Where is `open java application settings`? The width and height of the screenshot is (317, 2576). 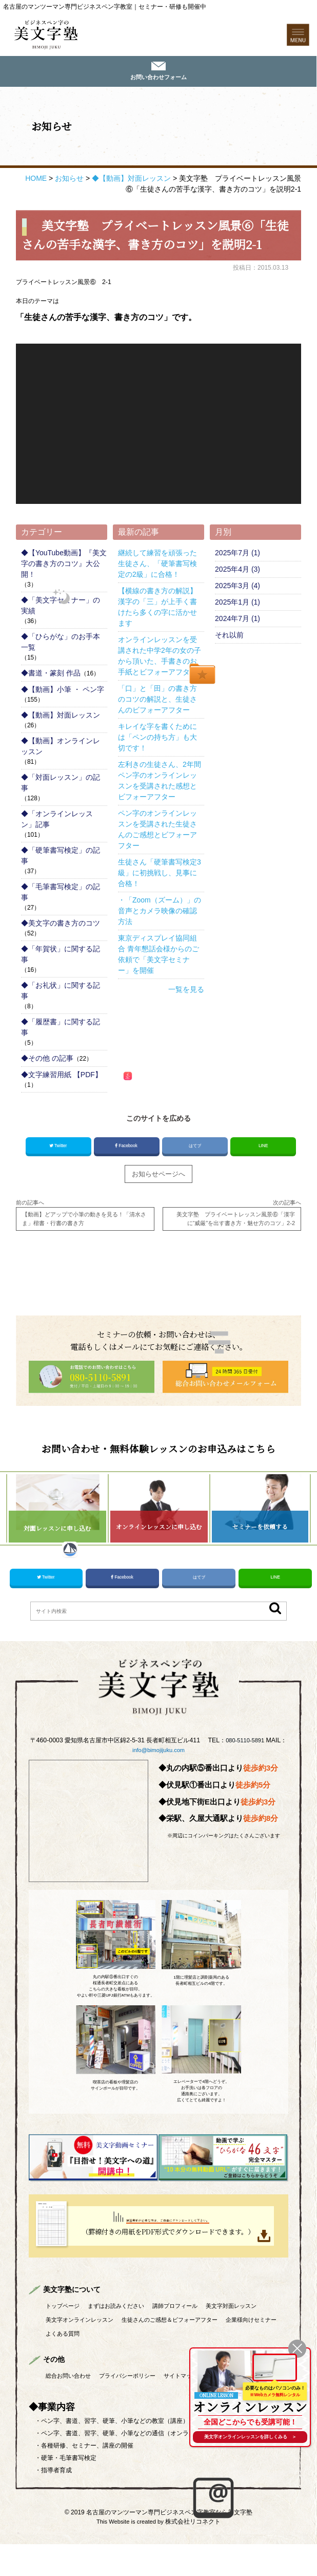 open java application settings is located at coordinates (128, 1076).